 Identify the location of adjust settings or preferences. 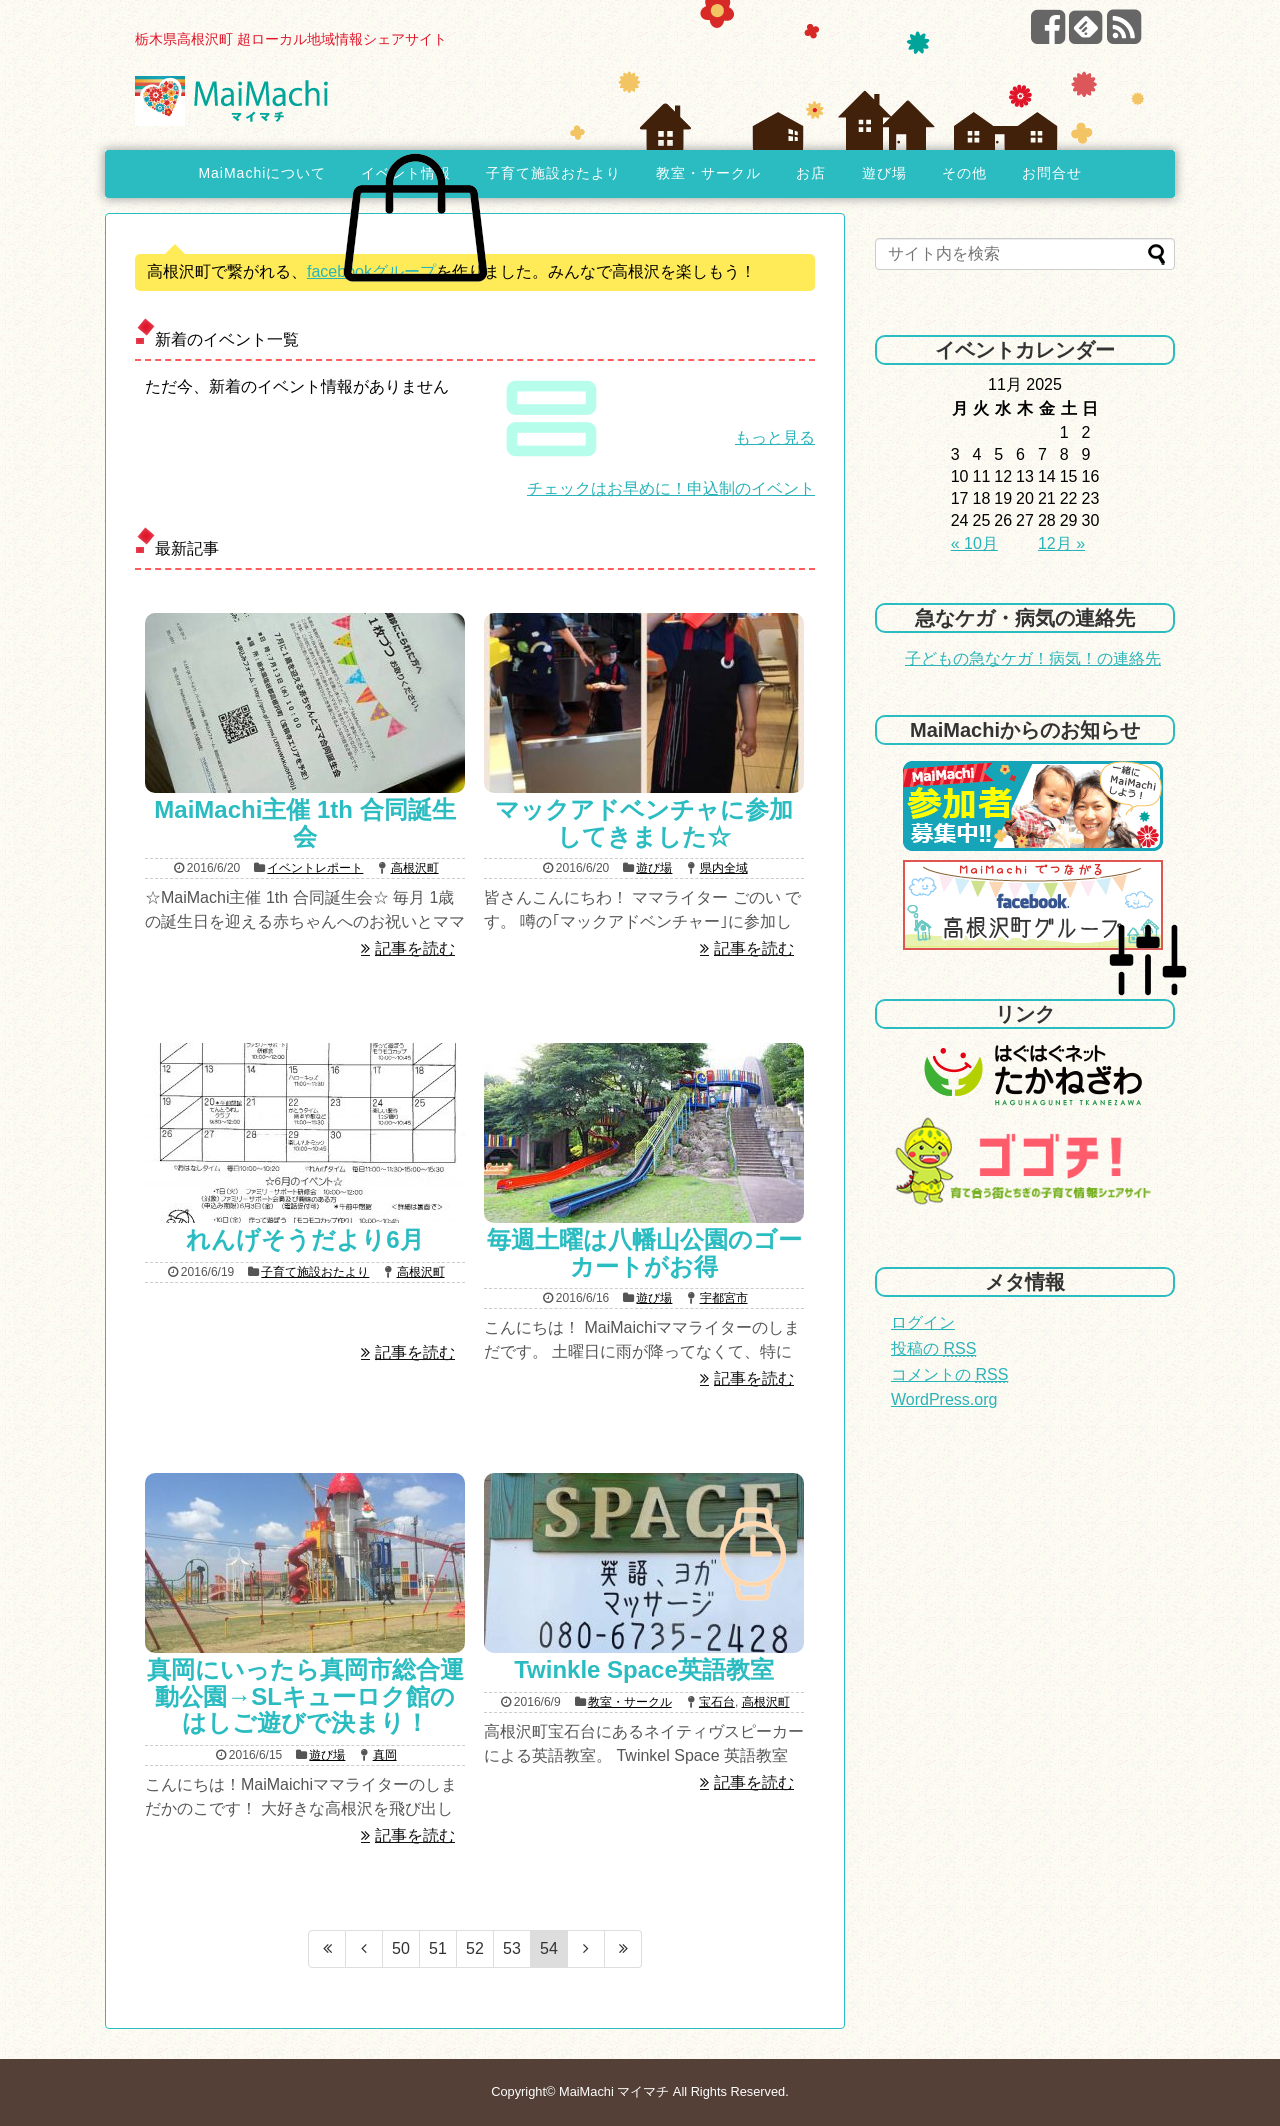
(1148, 960).